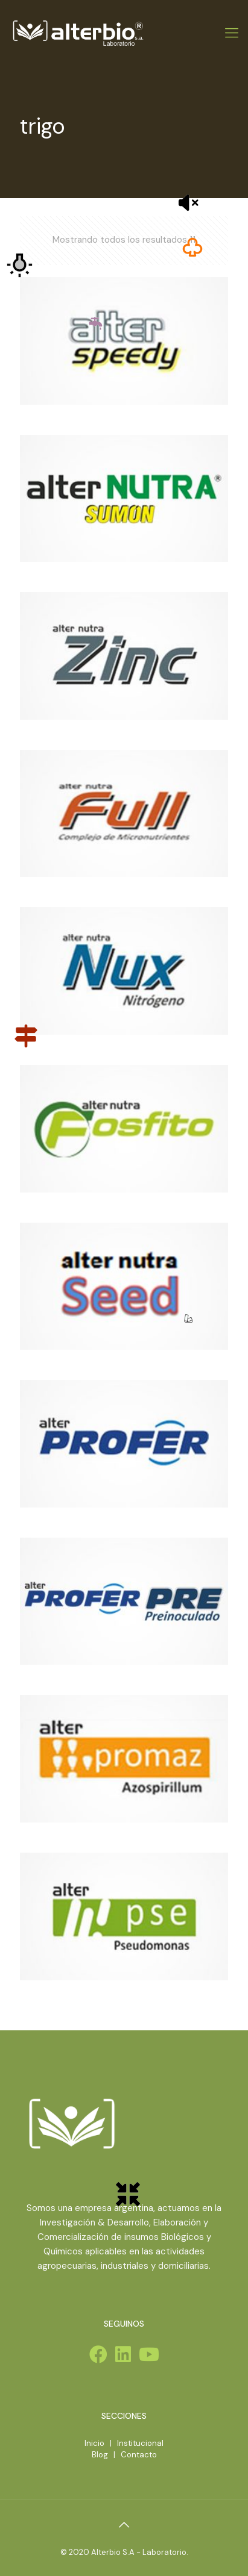 The width and height of the screenshot is (248, 2576). I want to click on minimize window to taskbar, so click(128, 2194).